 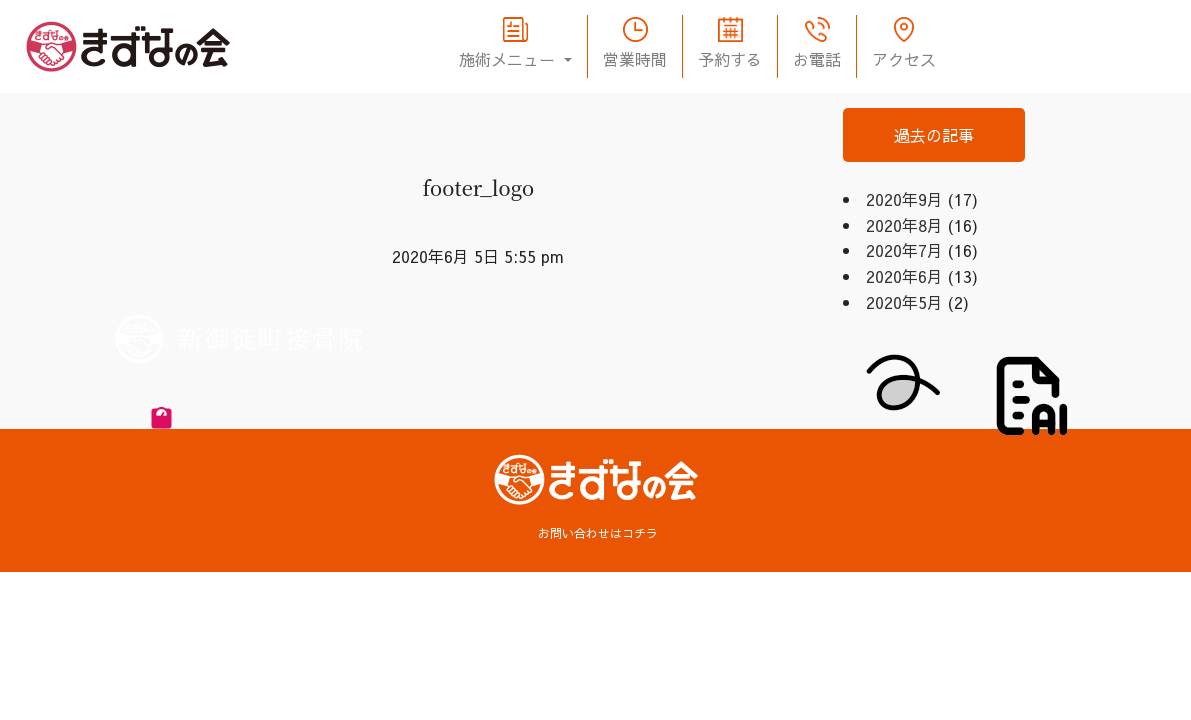 I want to click on view weight or body measurements, so click(x=161, y=418).